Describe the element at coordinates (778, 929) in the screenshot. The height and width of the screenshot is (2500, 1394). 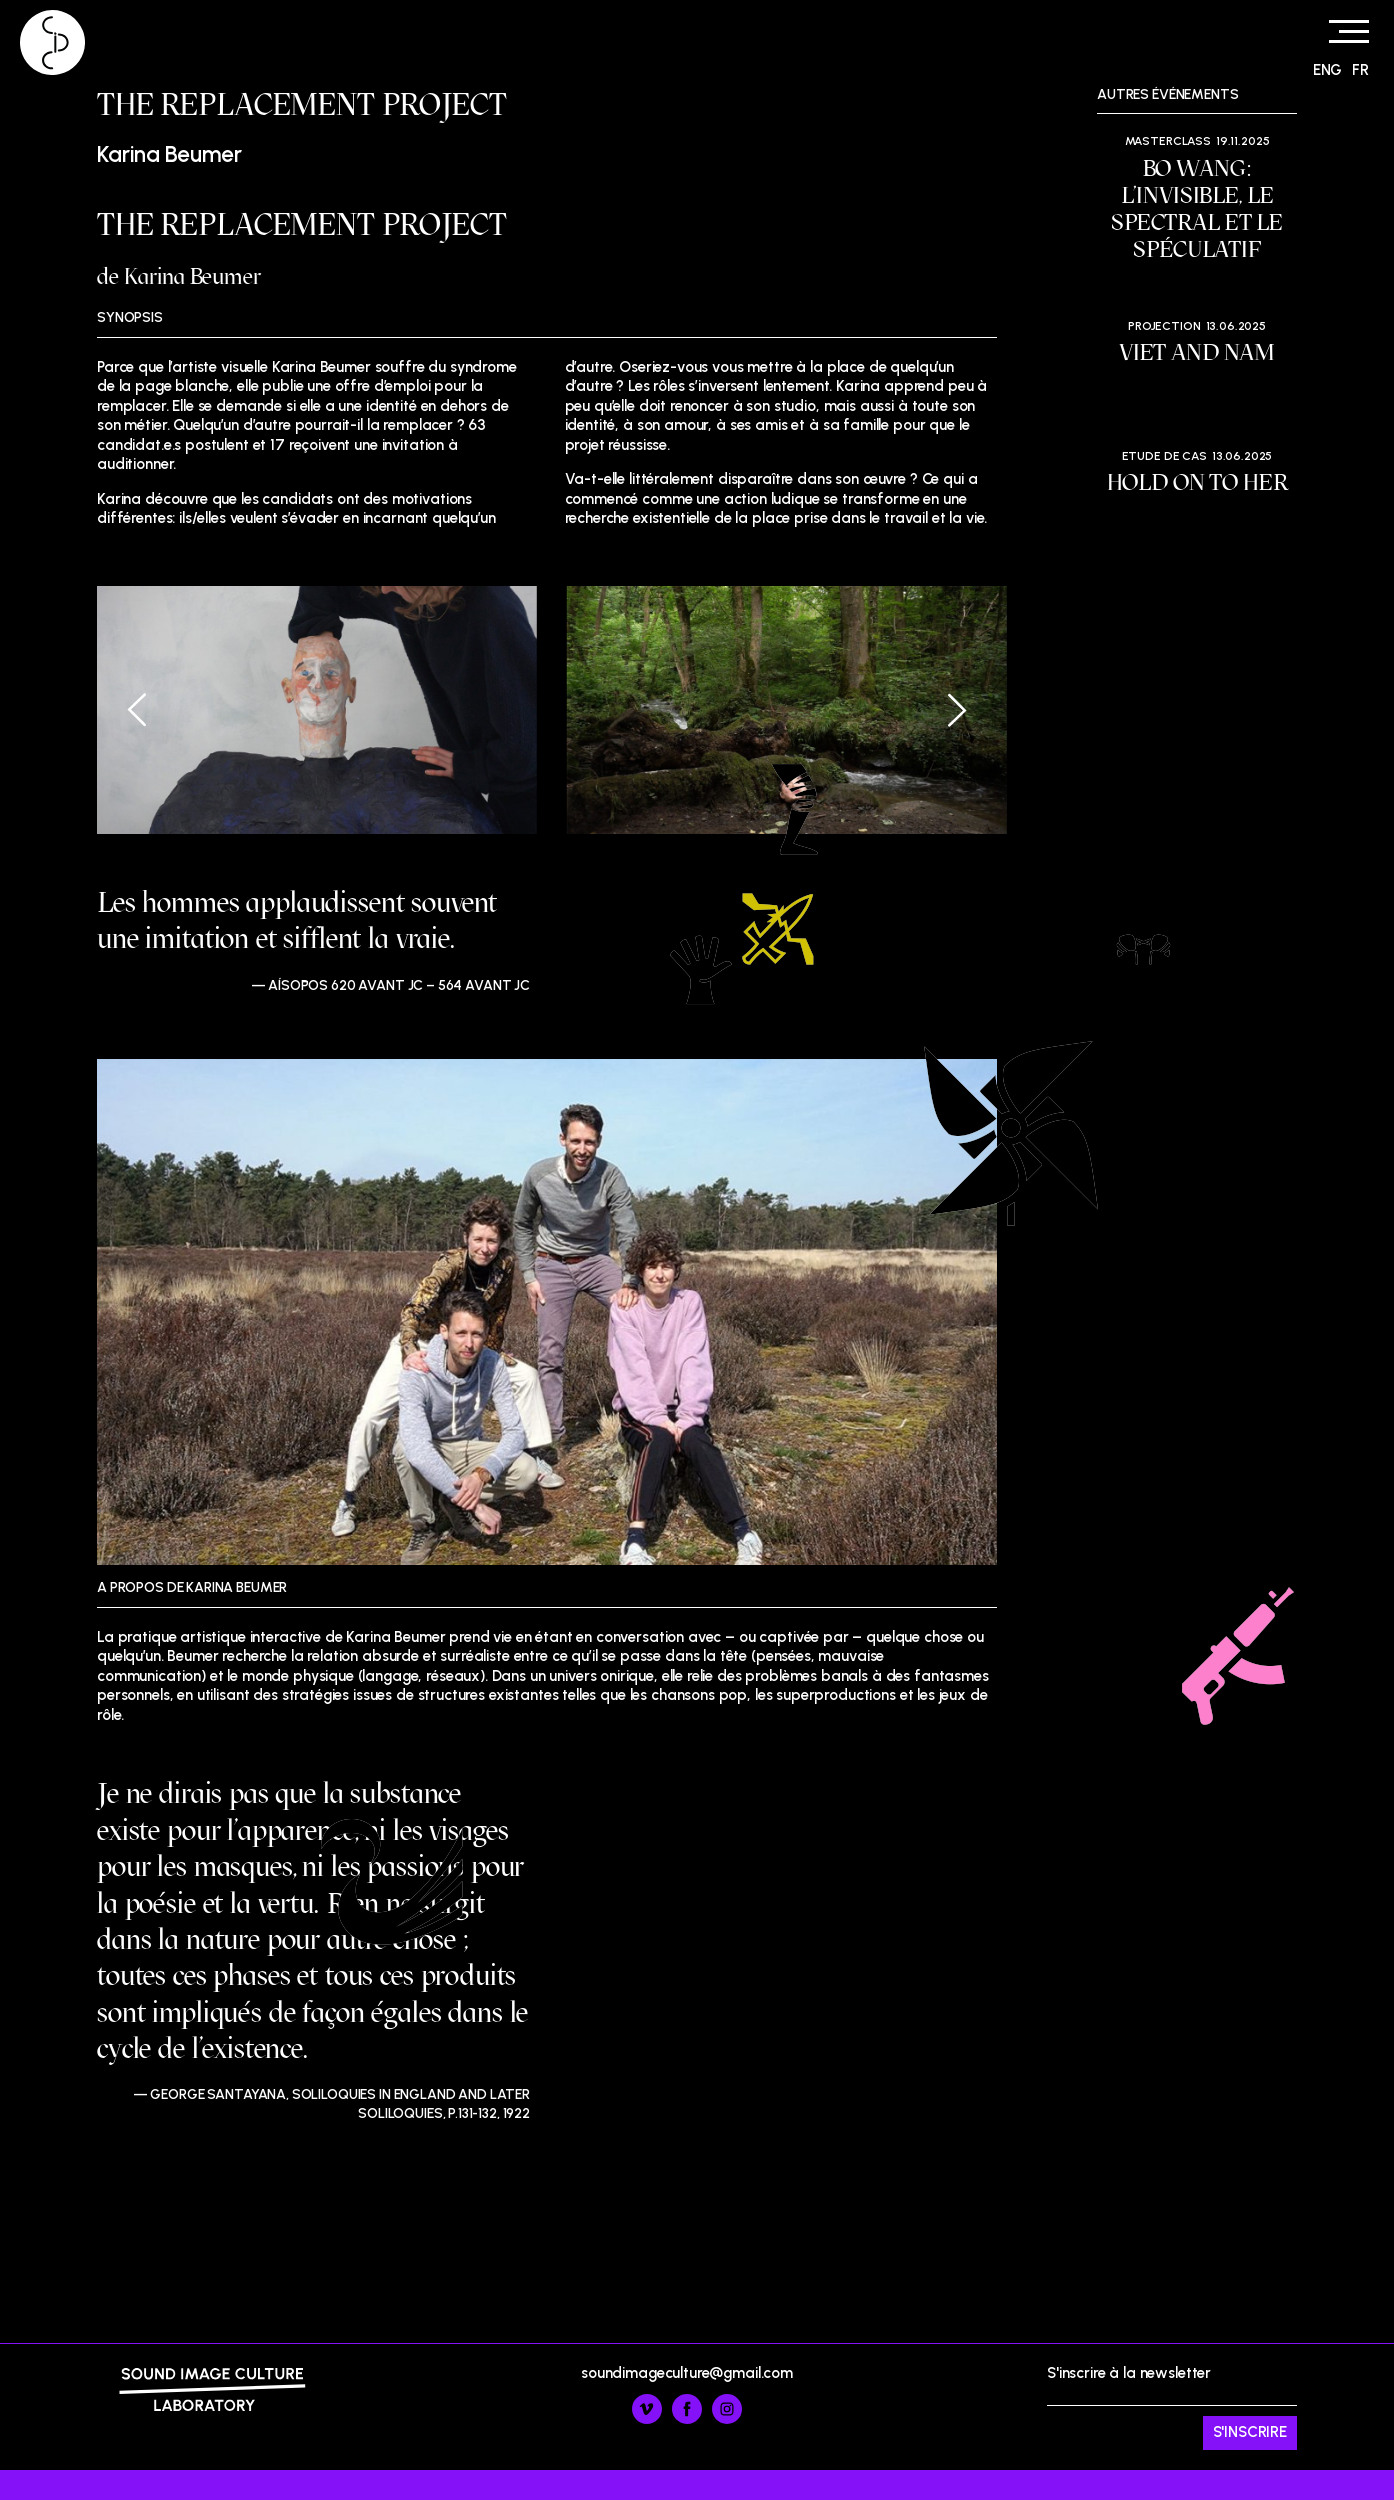
I see `equip a lightning-enchanted weapon` at that location.